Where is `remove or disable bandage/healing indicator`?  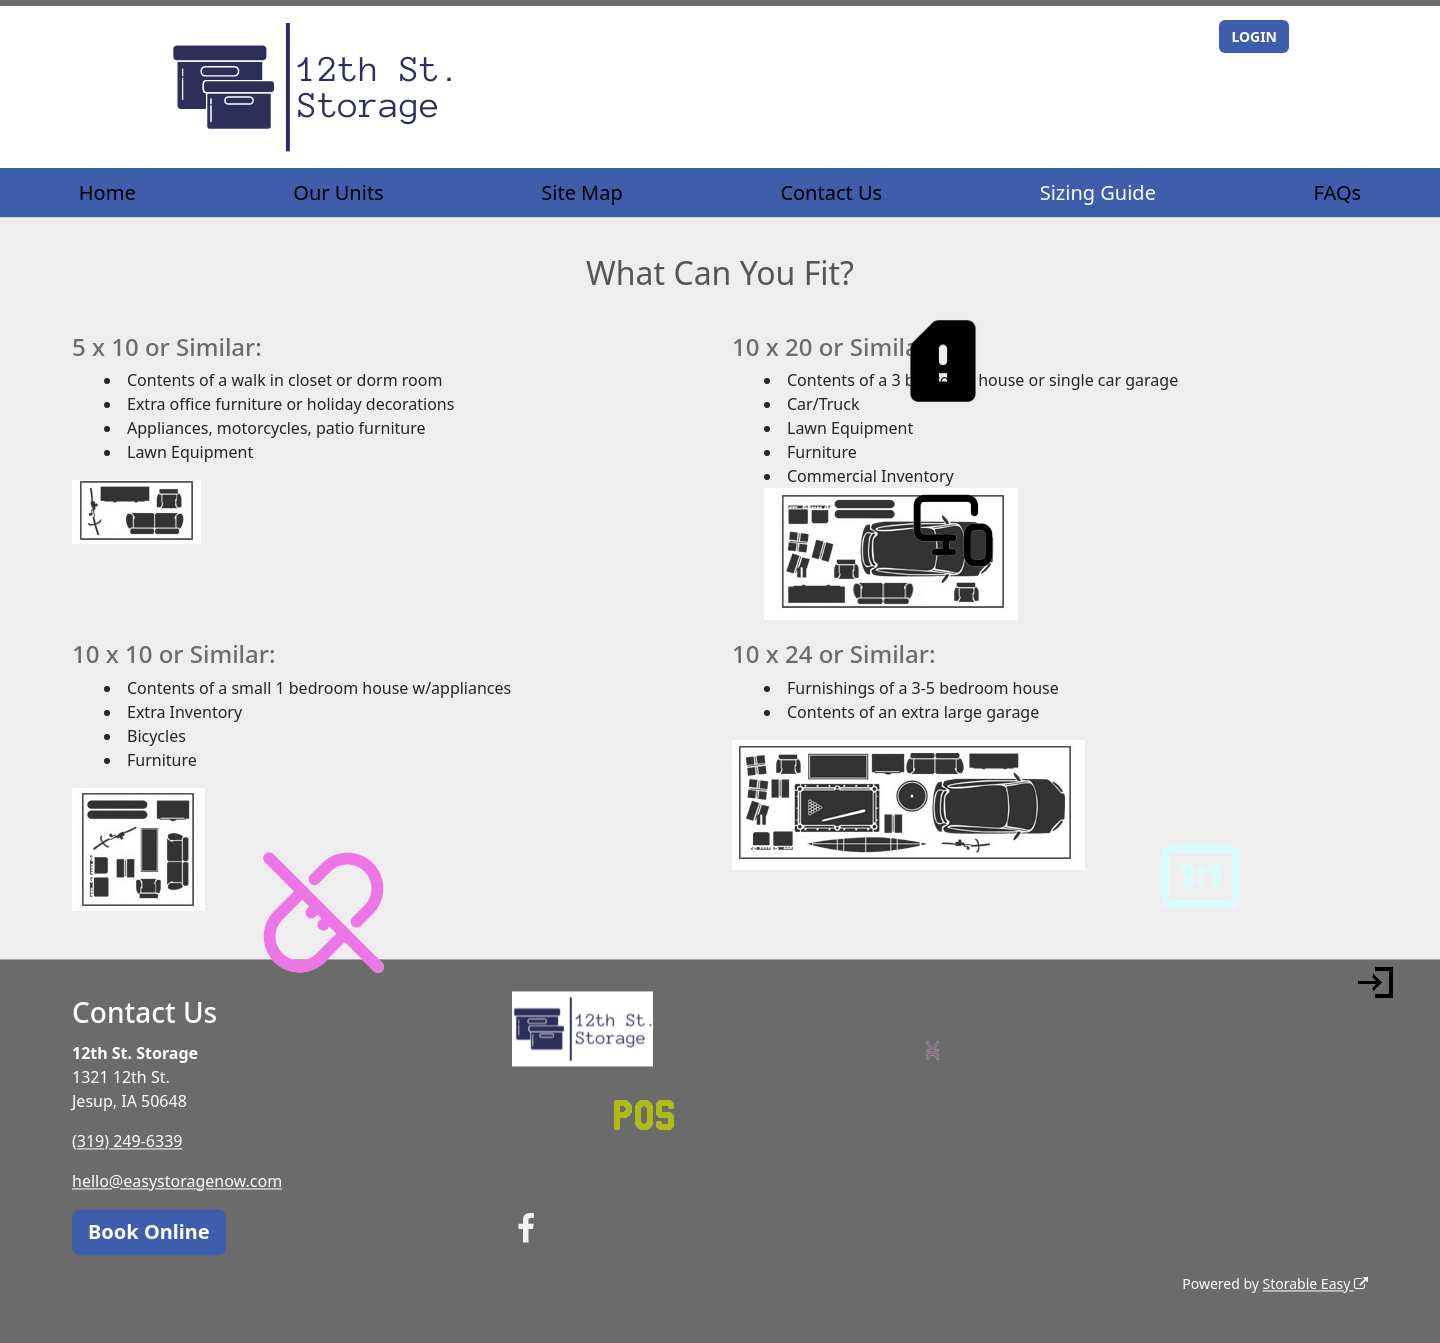
remove or disable bandage/healing indicator is located at coordinates (323, 912).